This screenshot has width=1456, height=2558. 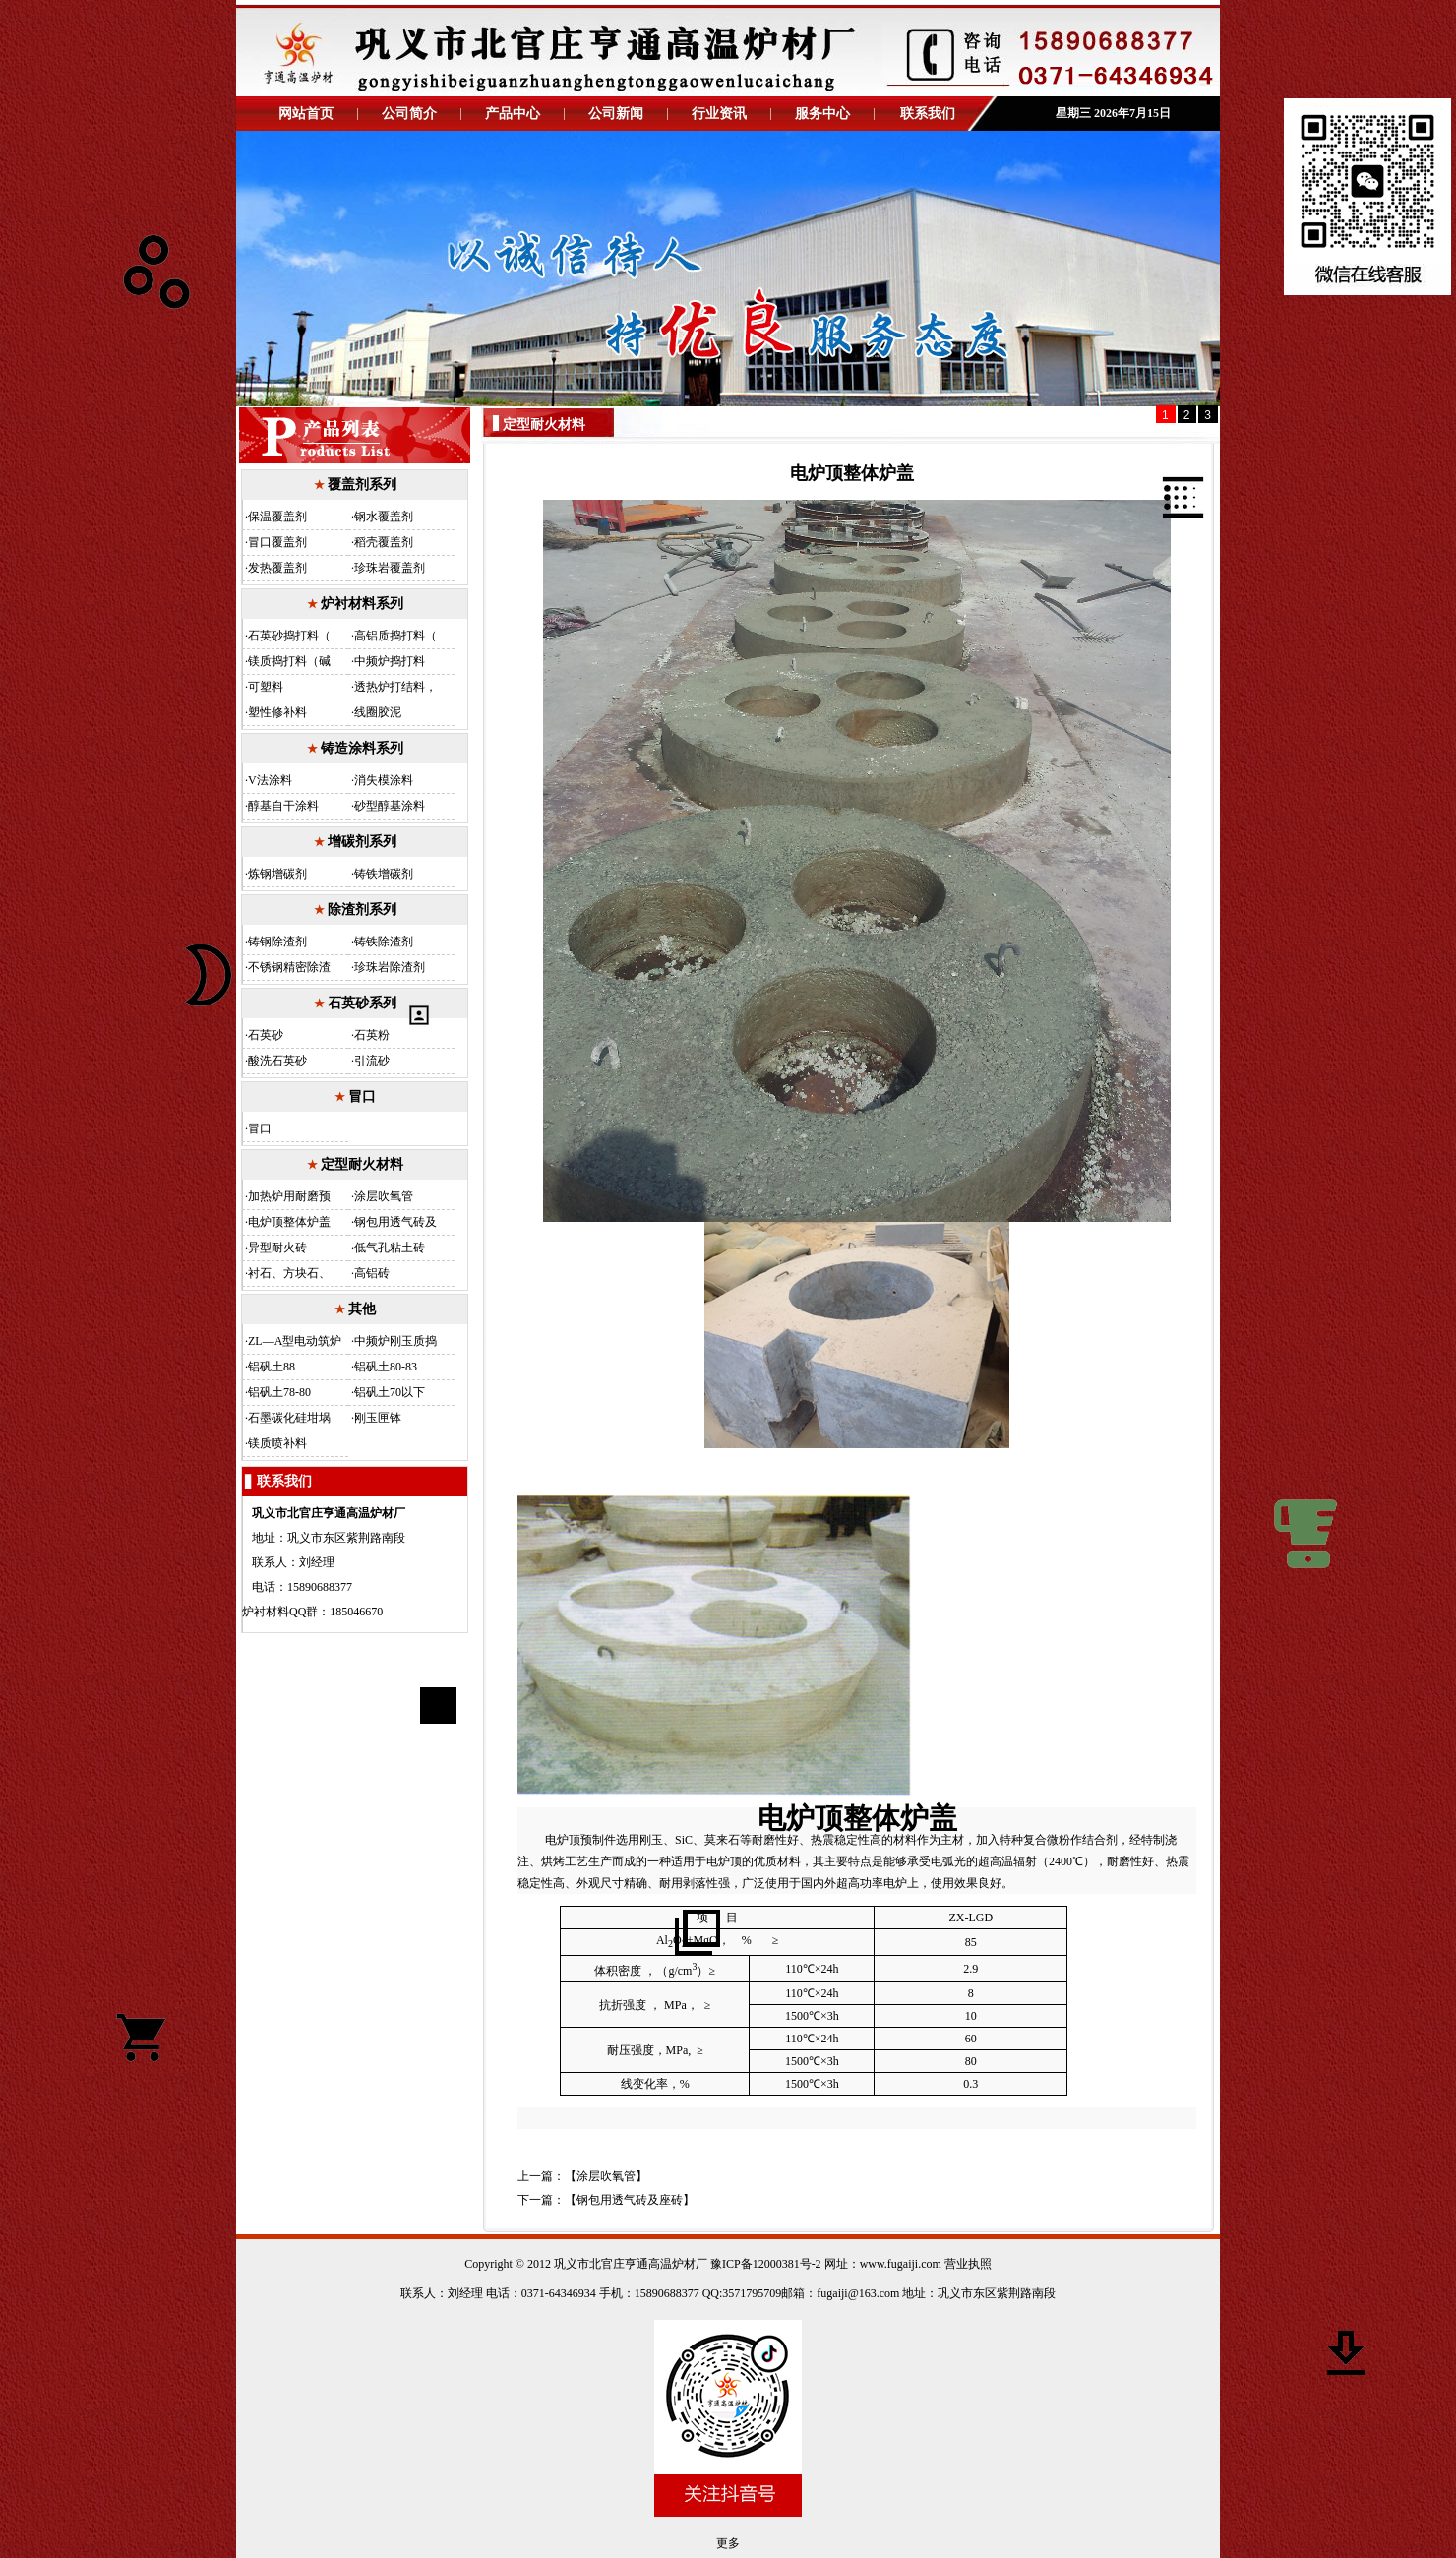 I want to click on apply linear blur effect to image, so click(x=1183, y=497).